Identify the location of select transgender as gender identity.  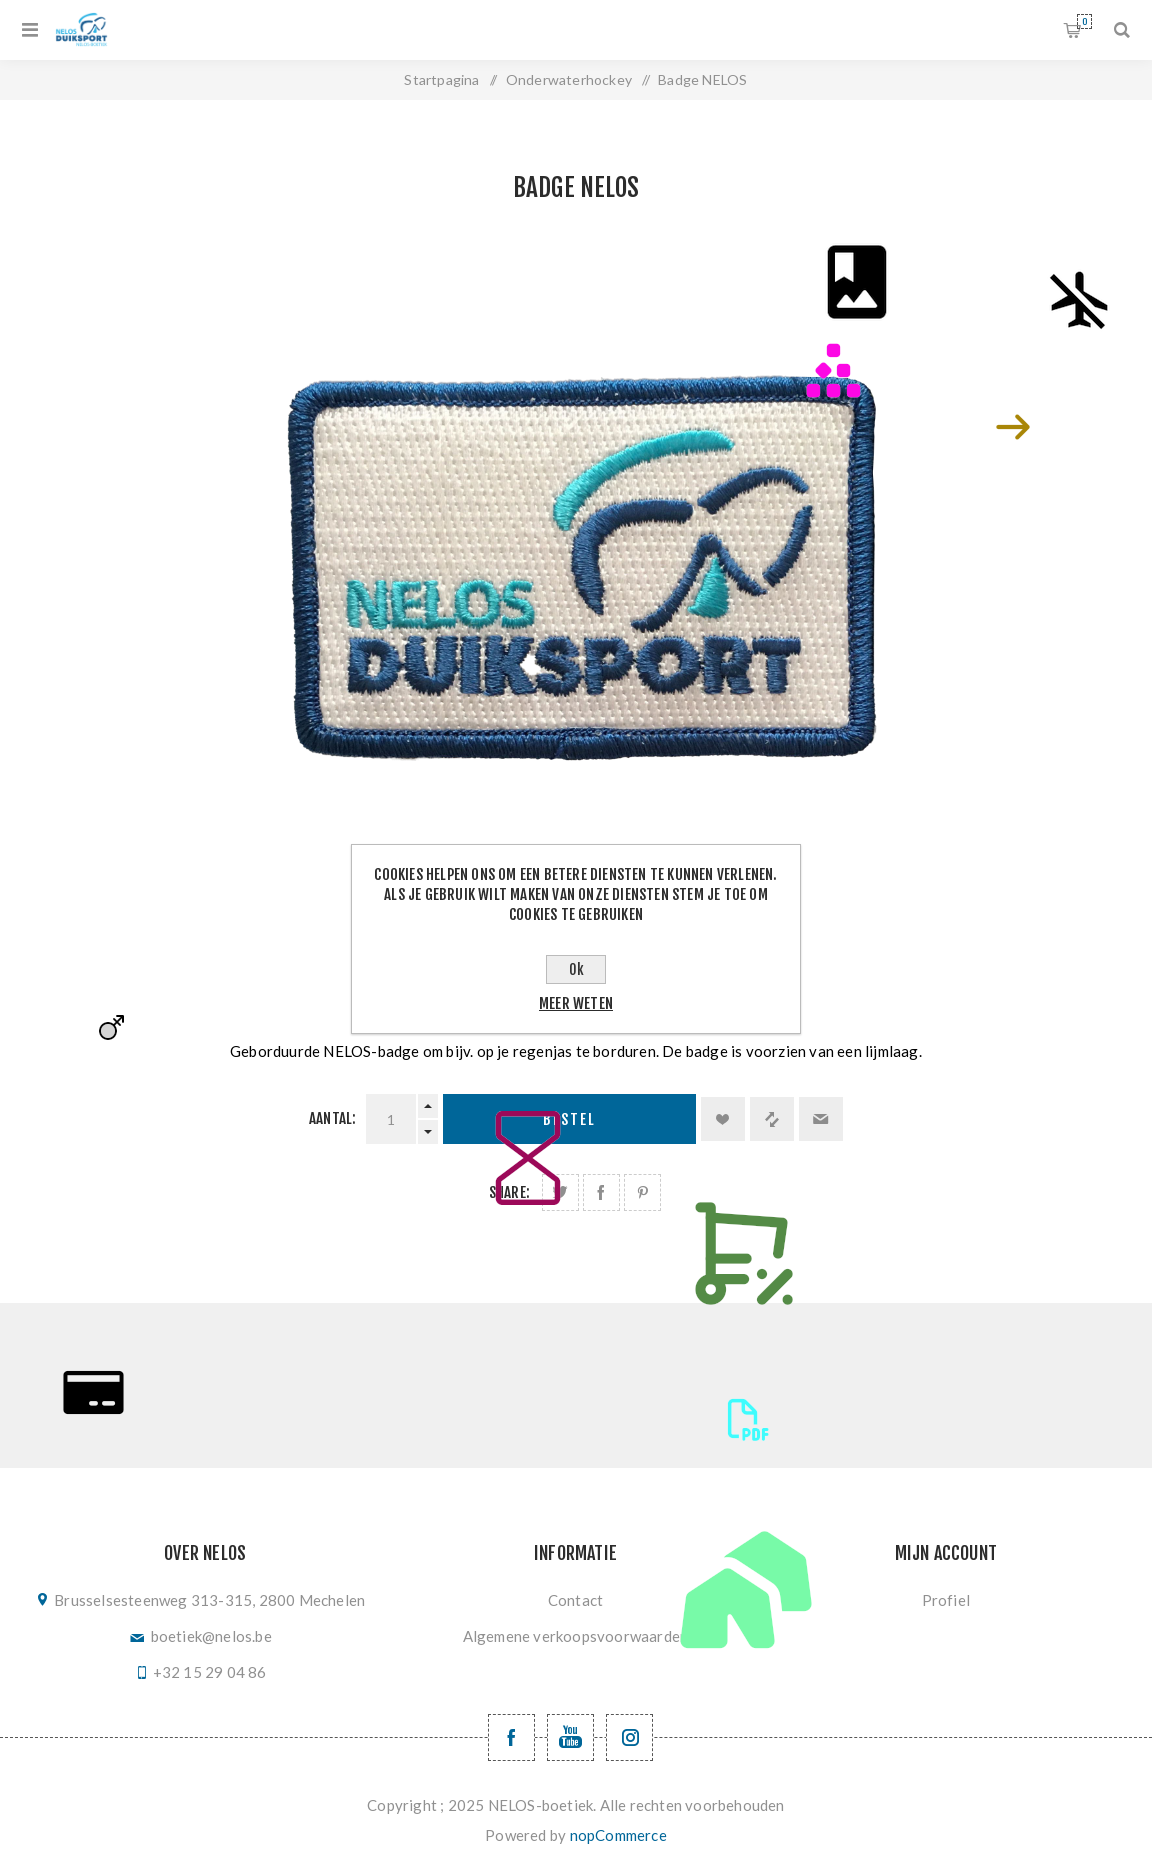
(112, 1027).